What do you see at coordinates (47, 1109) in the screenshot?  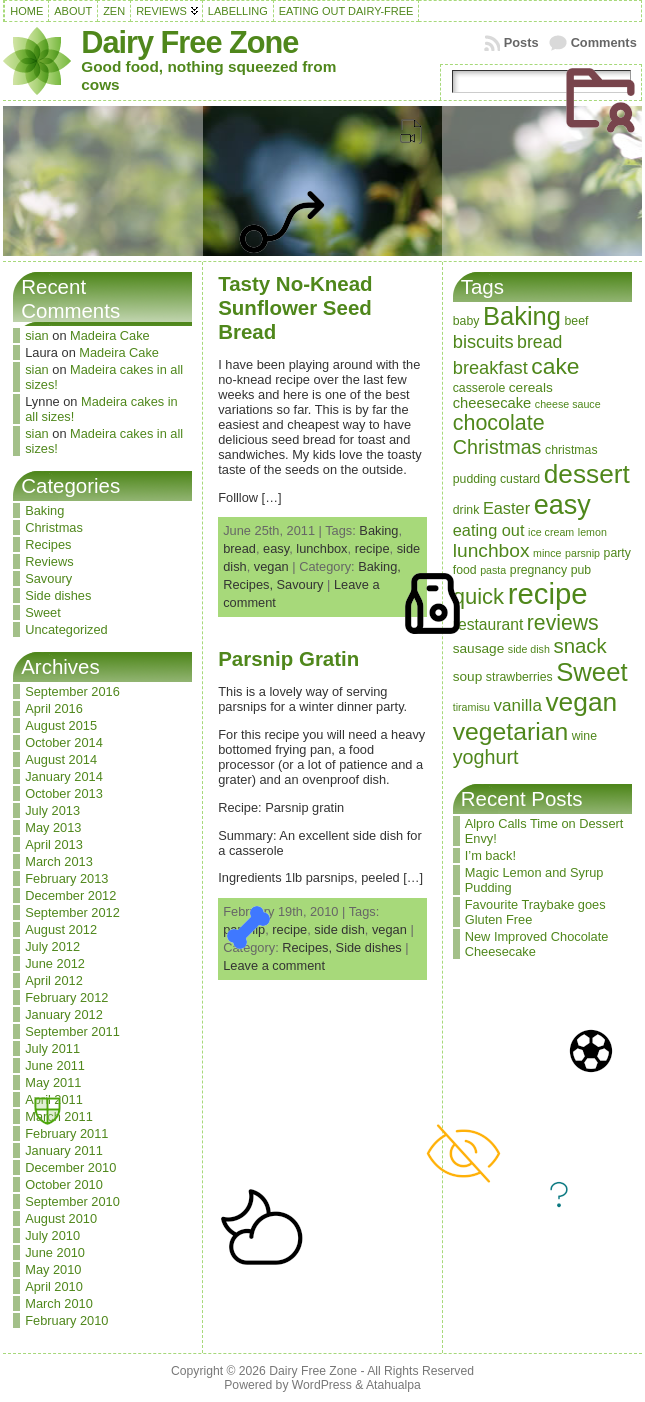 I see `security or protection status indicator` at bounding box center [47, 1109].